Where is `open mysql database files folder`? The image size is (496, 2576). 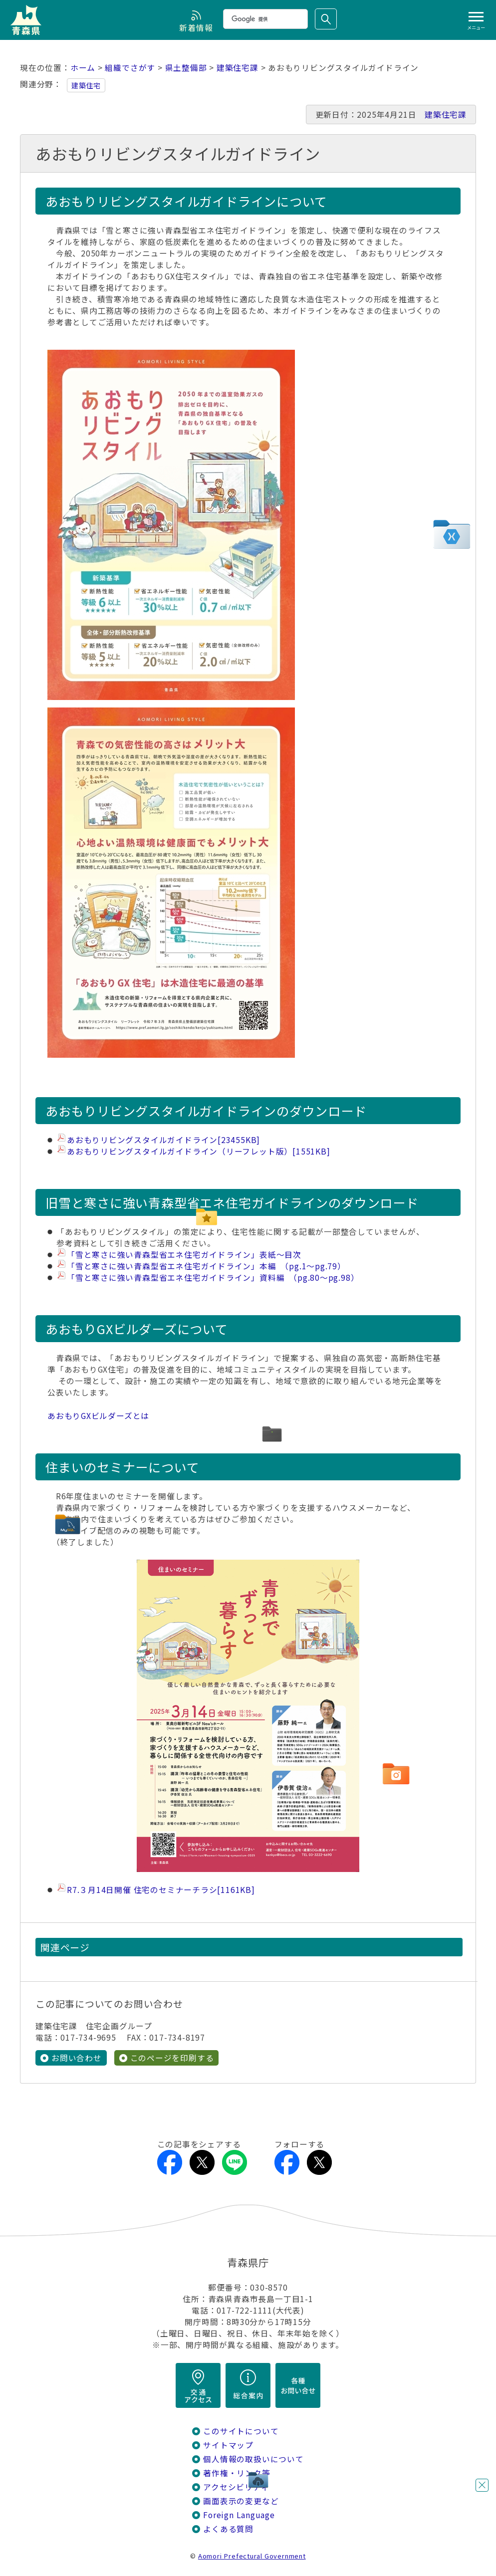 open mysql database files folder is located at coordinates (67, 1525).